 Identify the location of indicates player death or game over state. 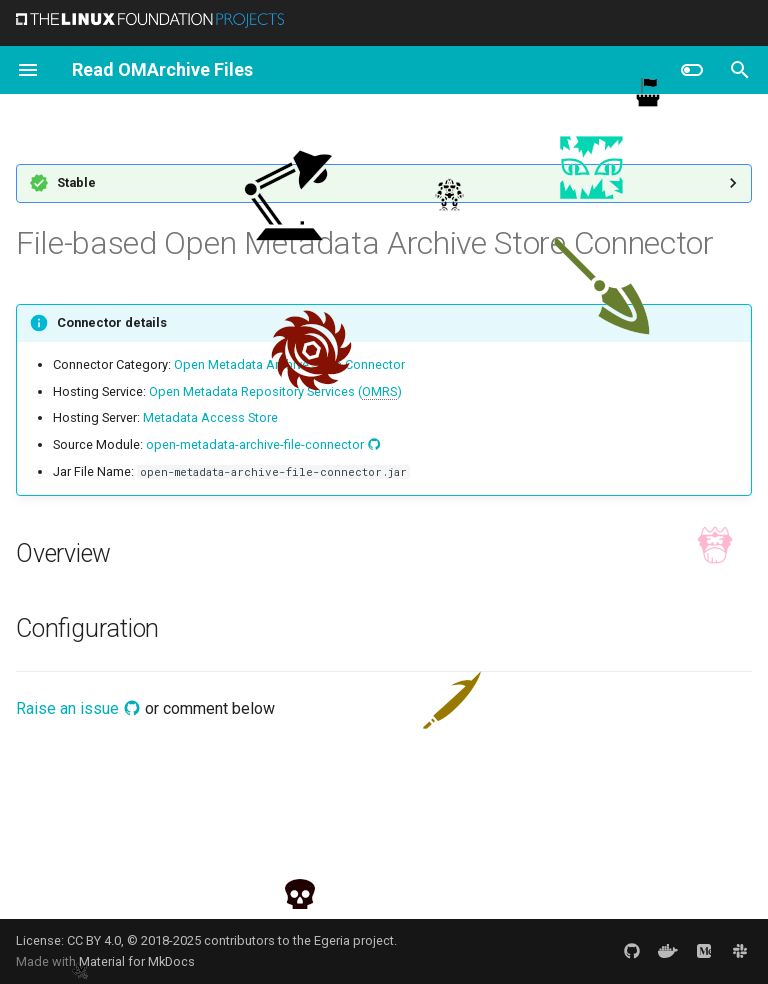
(300, 894).